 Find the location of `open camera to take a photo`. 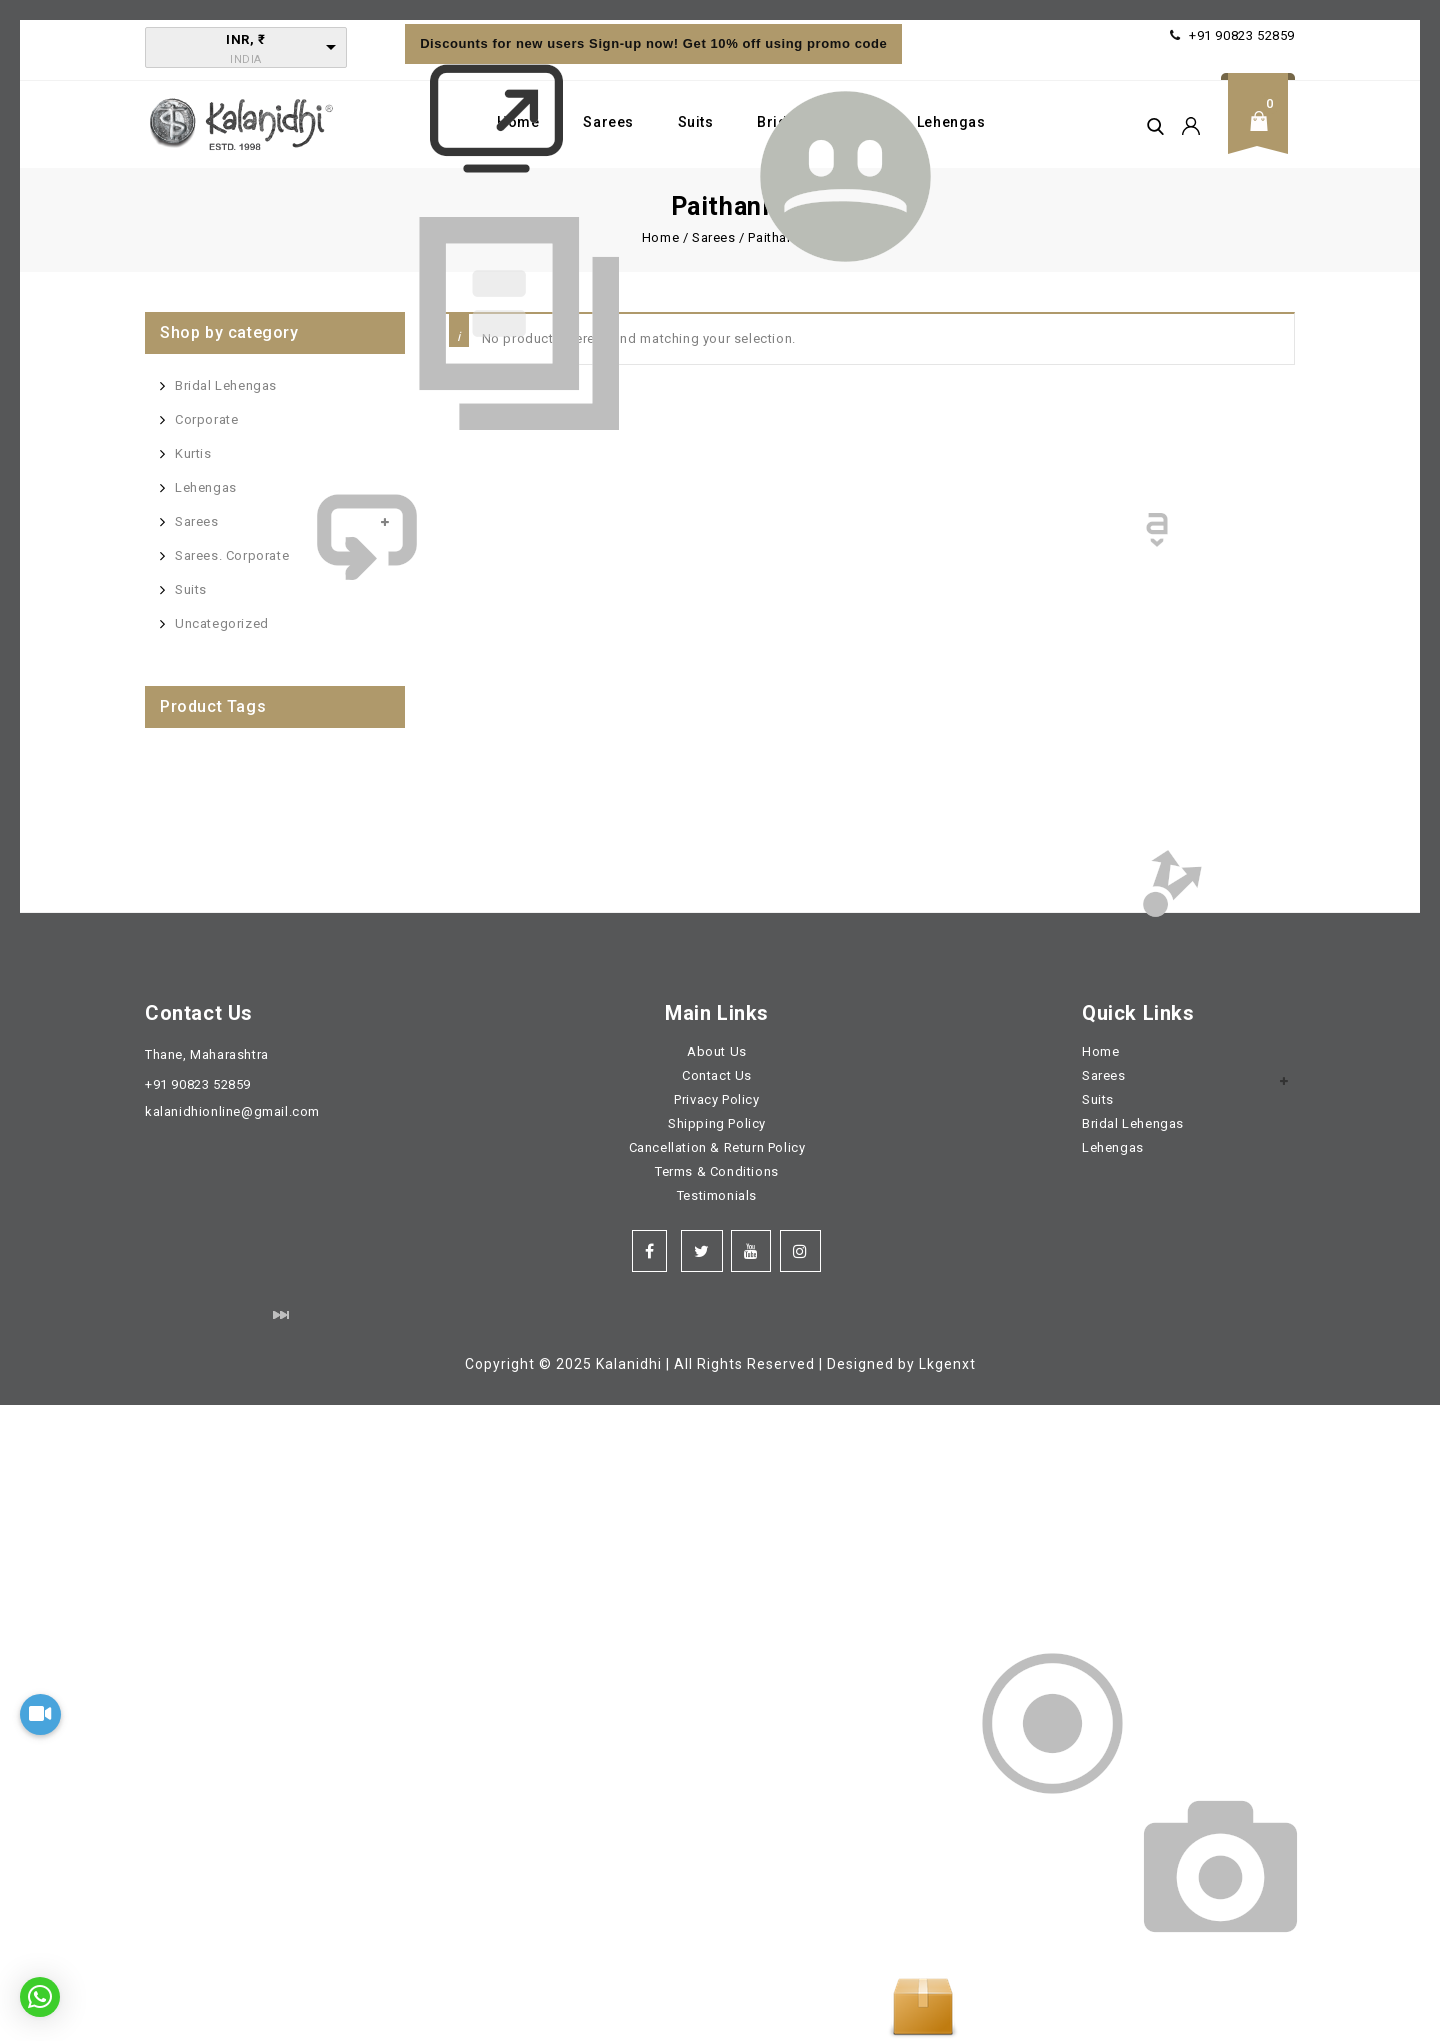

open camera to take a photo is located at coordinates (1220, 1866).